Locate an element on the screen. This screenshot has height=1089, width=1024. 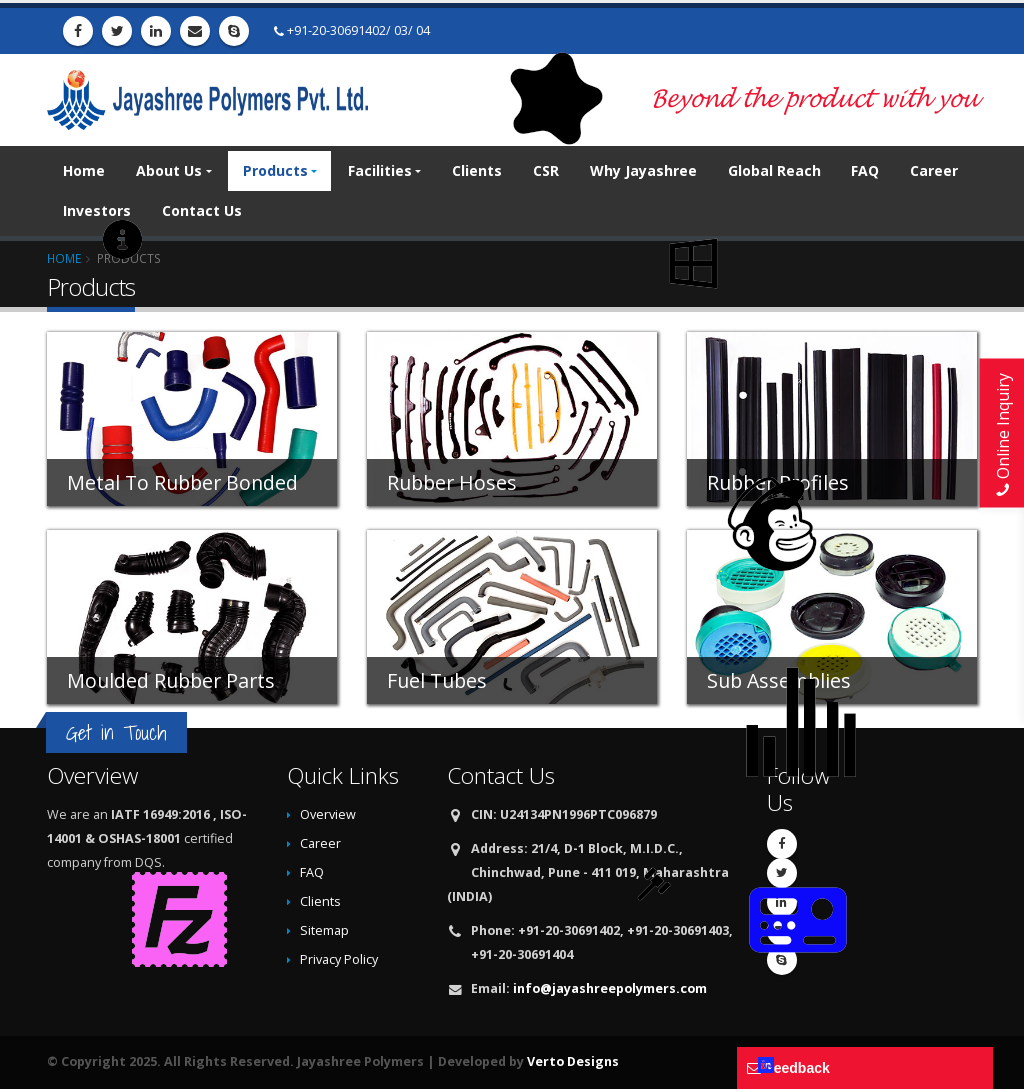
open InVision app is located at coordinates (766, 1065).